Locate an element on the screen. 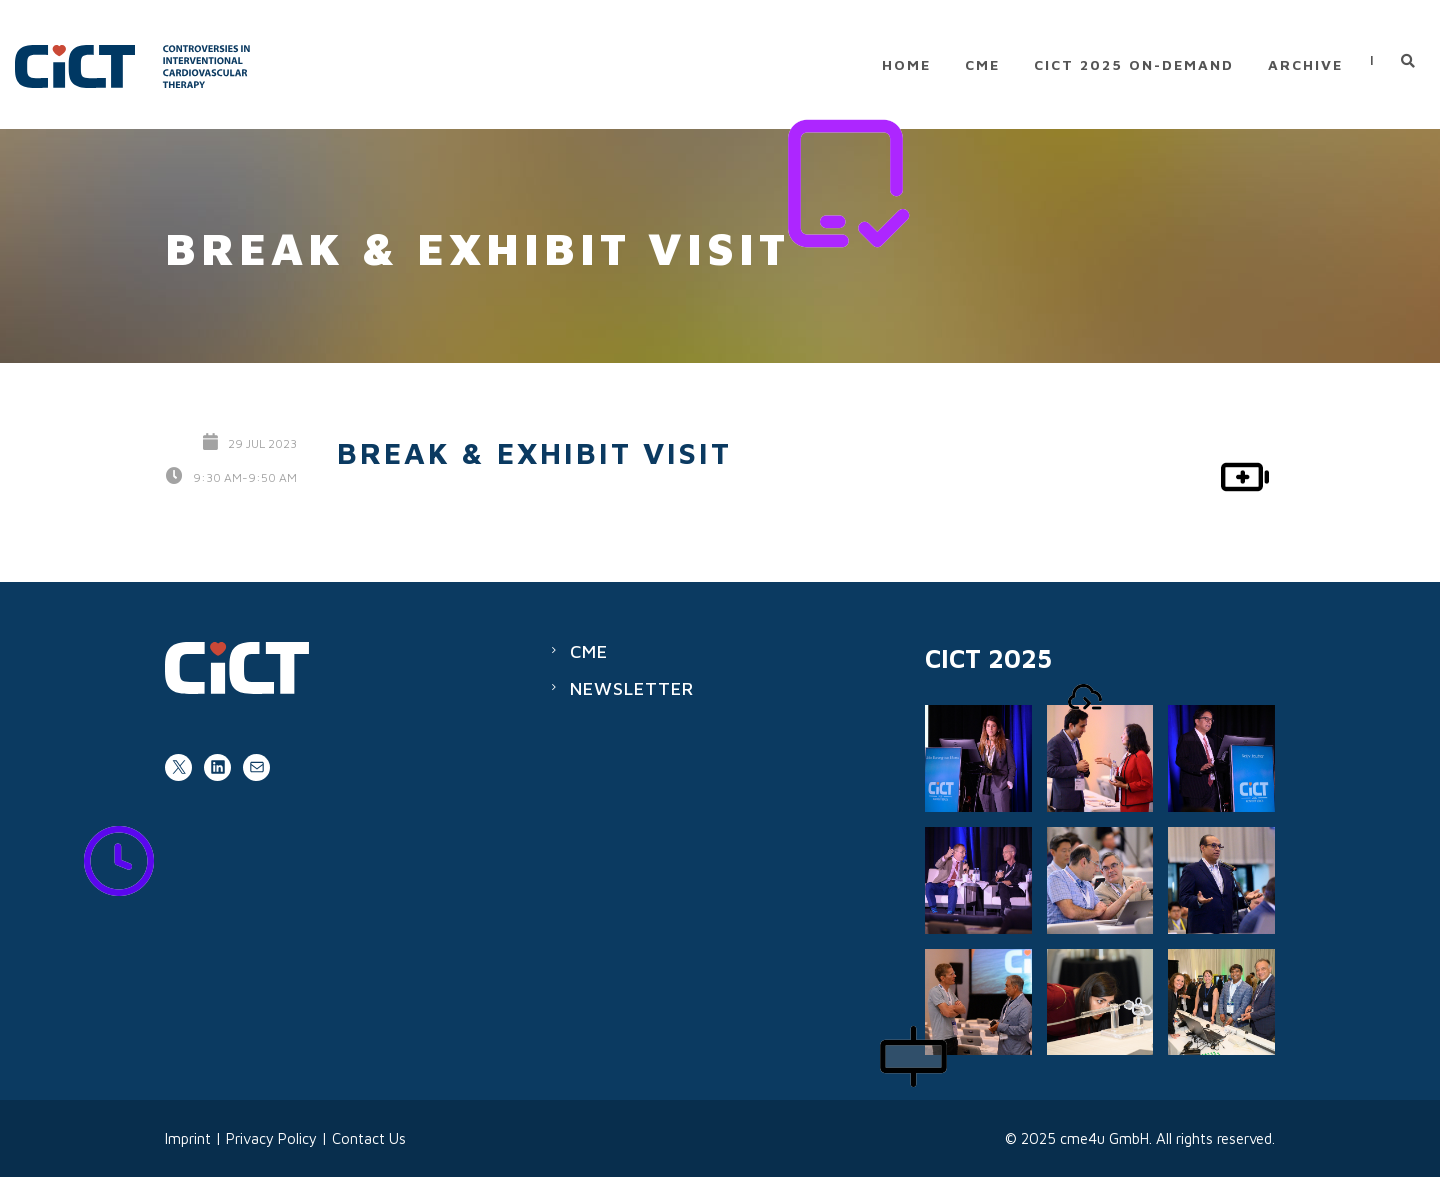 The width and height of the screenshot is (1440, 1177). ipad successfully connected or paired is located at coordinates (845, 183).